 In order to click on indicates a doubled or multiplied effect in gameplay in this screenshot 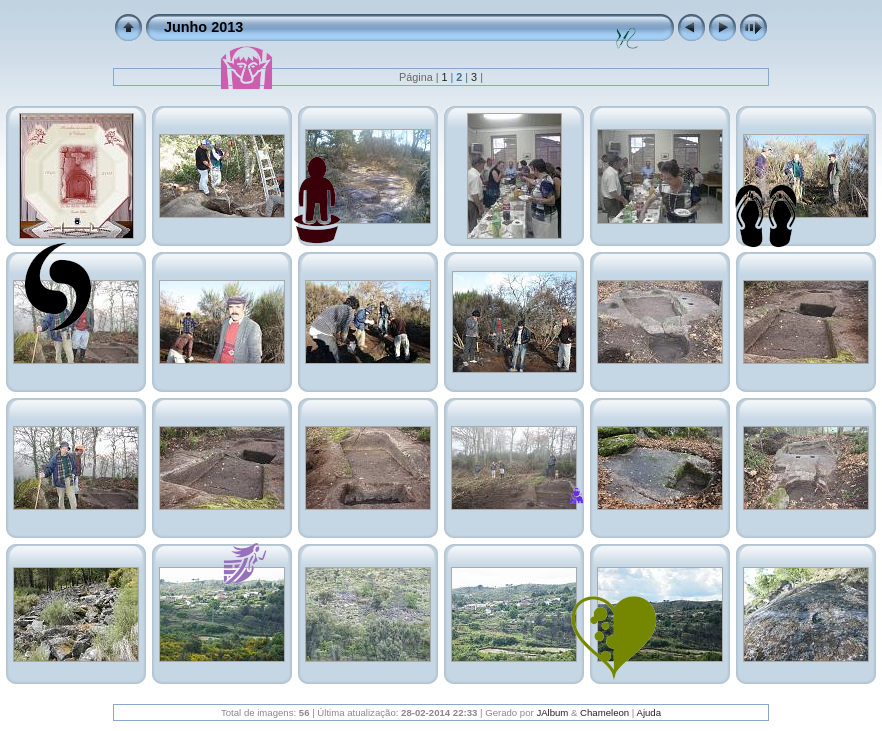, I will do `click(58, 287)`.